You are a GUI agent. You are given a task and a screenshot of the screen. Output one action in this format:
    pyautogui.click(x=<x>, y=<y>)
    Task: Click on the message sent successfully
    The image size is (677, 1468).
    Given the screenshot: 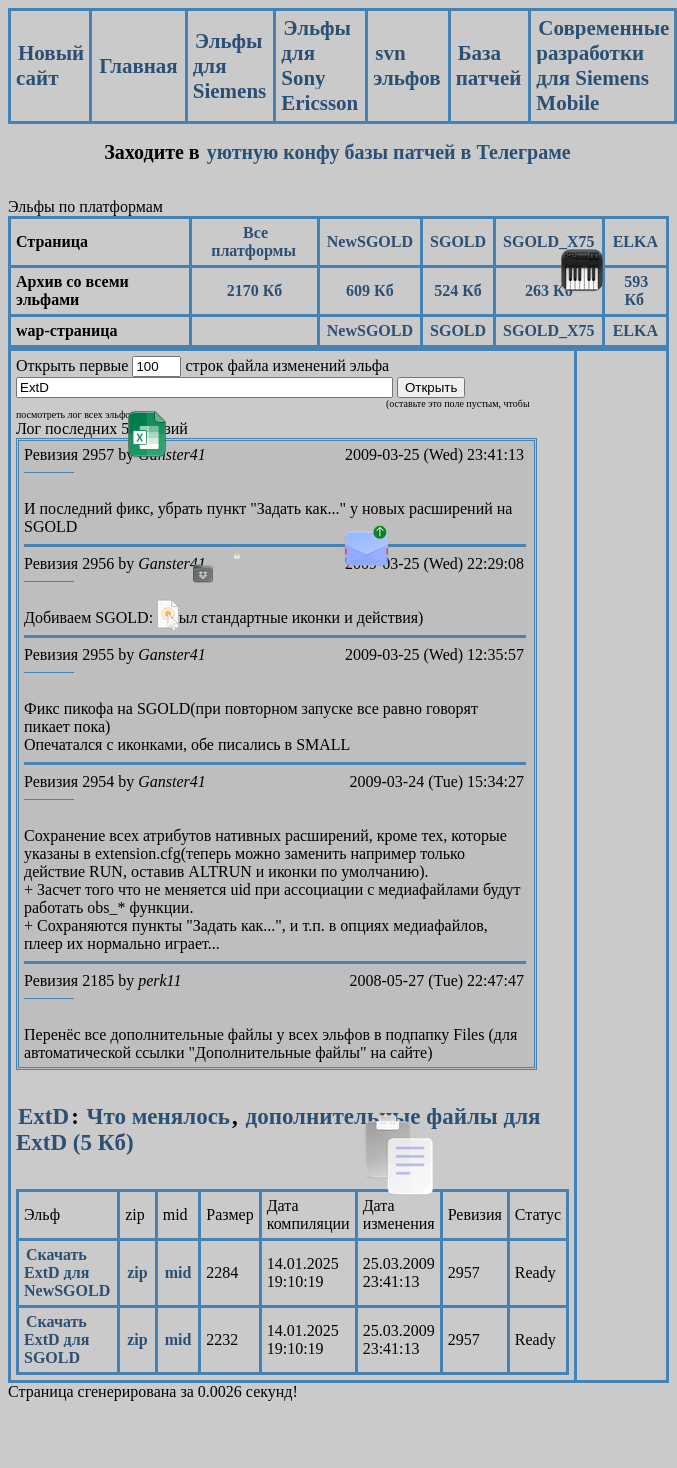 What is the action you would take?
    pyautogui.click(x=366, y=548)
    